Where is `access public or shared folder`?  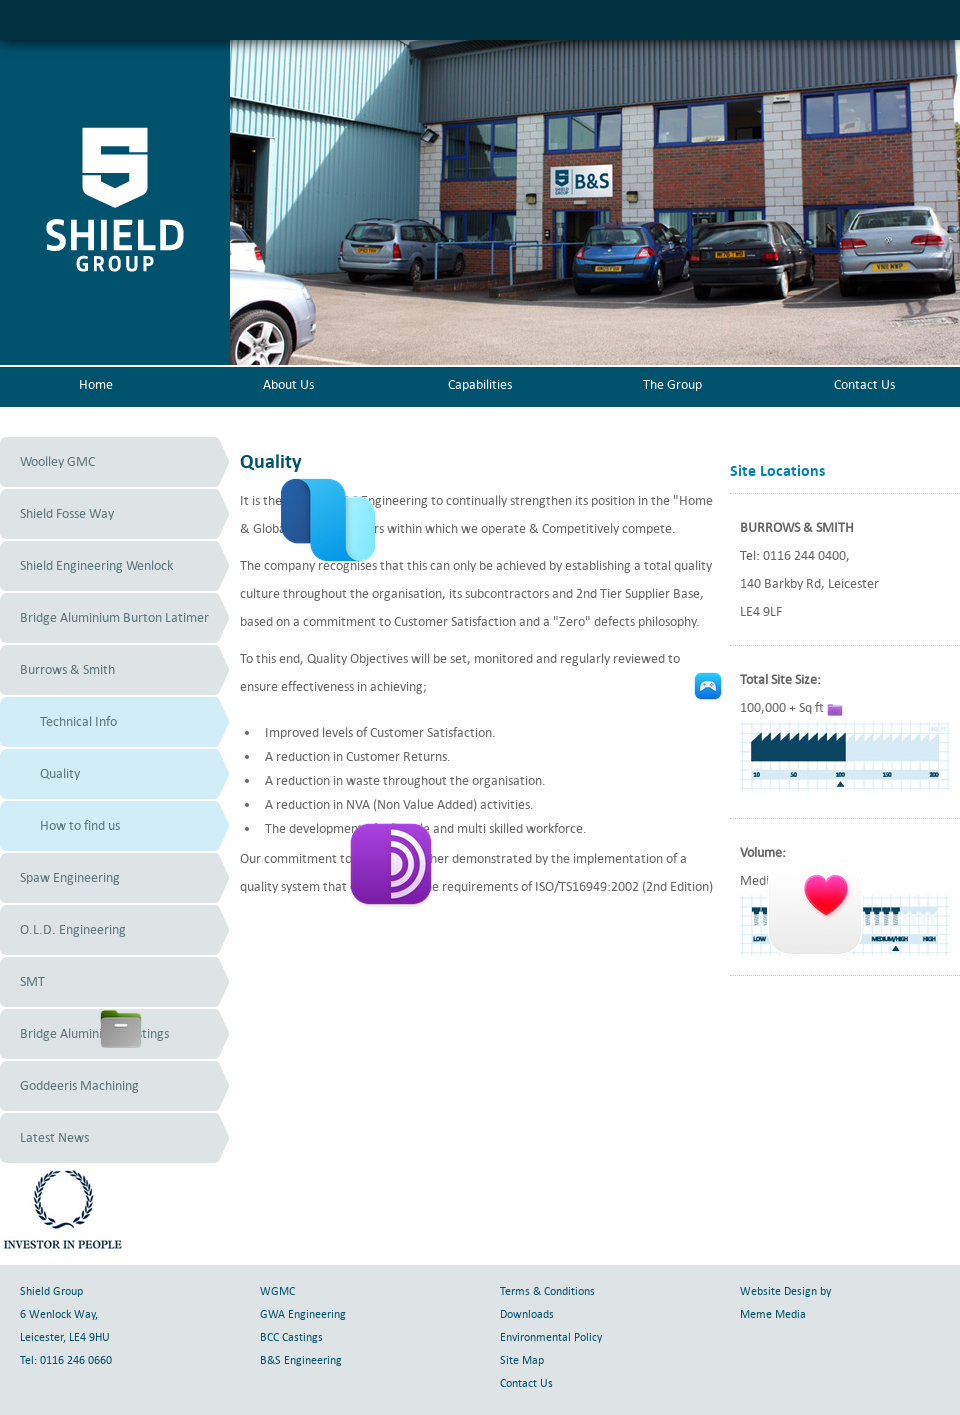 access public or shared folder is located at coordinates (835, 710).